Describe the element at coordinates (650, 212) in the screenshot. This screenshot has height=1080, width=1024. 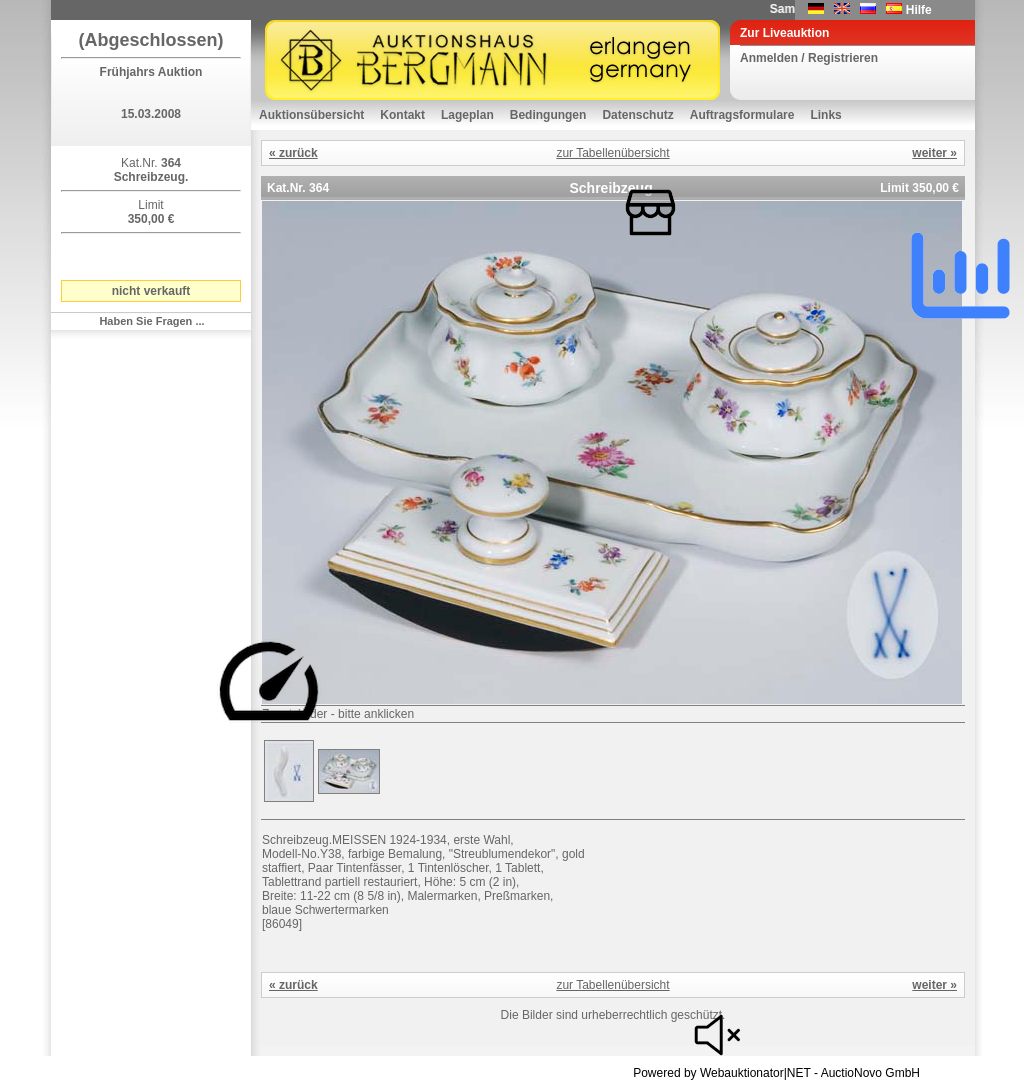
I see `access the online store or marketplace` at that location.